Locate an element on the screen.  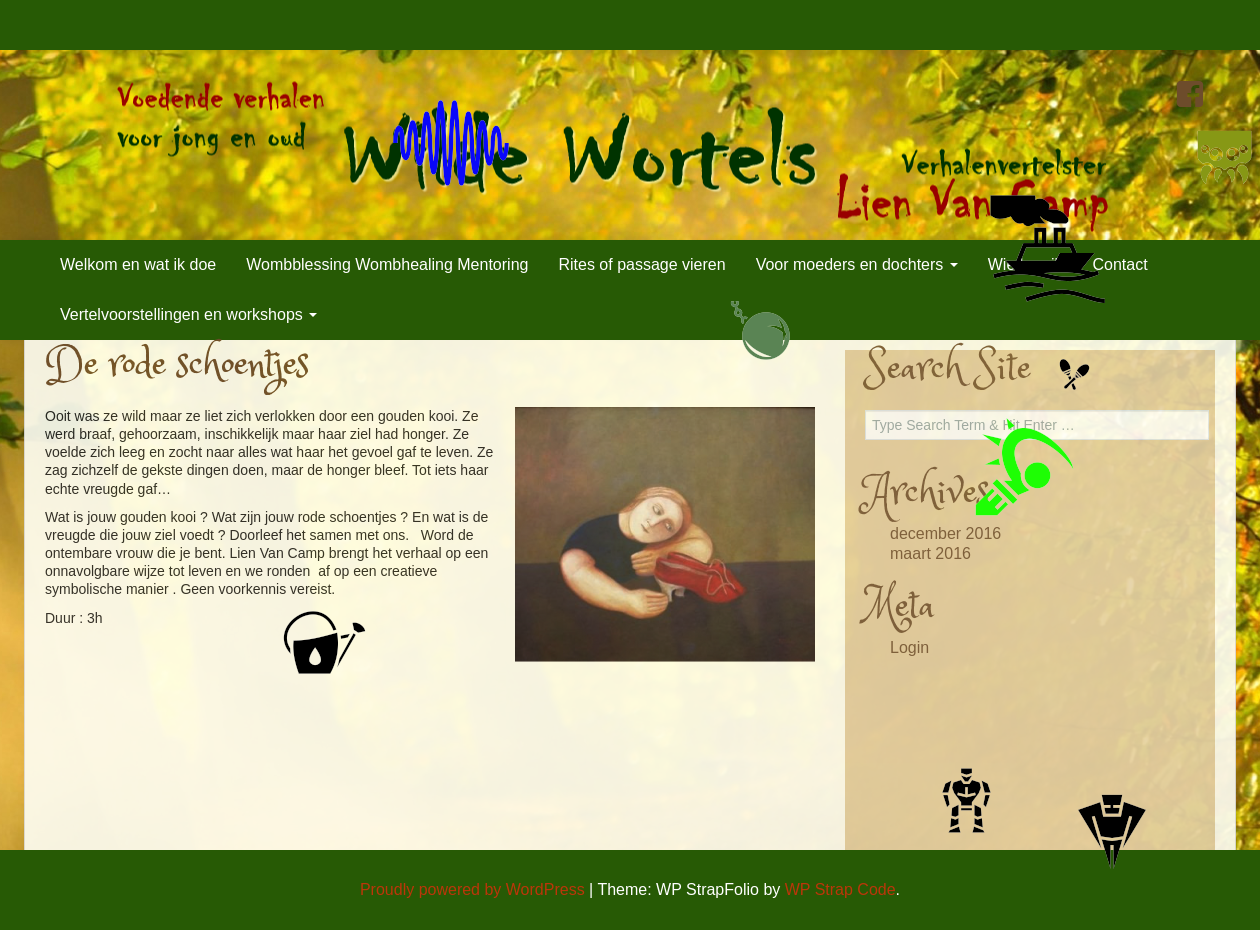
spider or arachnid enemy character in a game is located at coordinates (1224, 157).